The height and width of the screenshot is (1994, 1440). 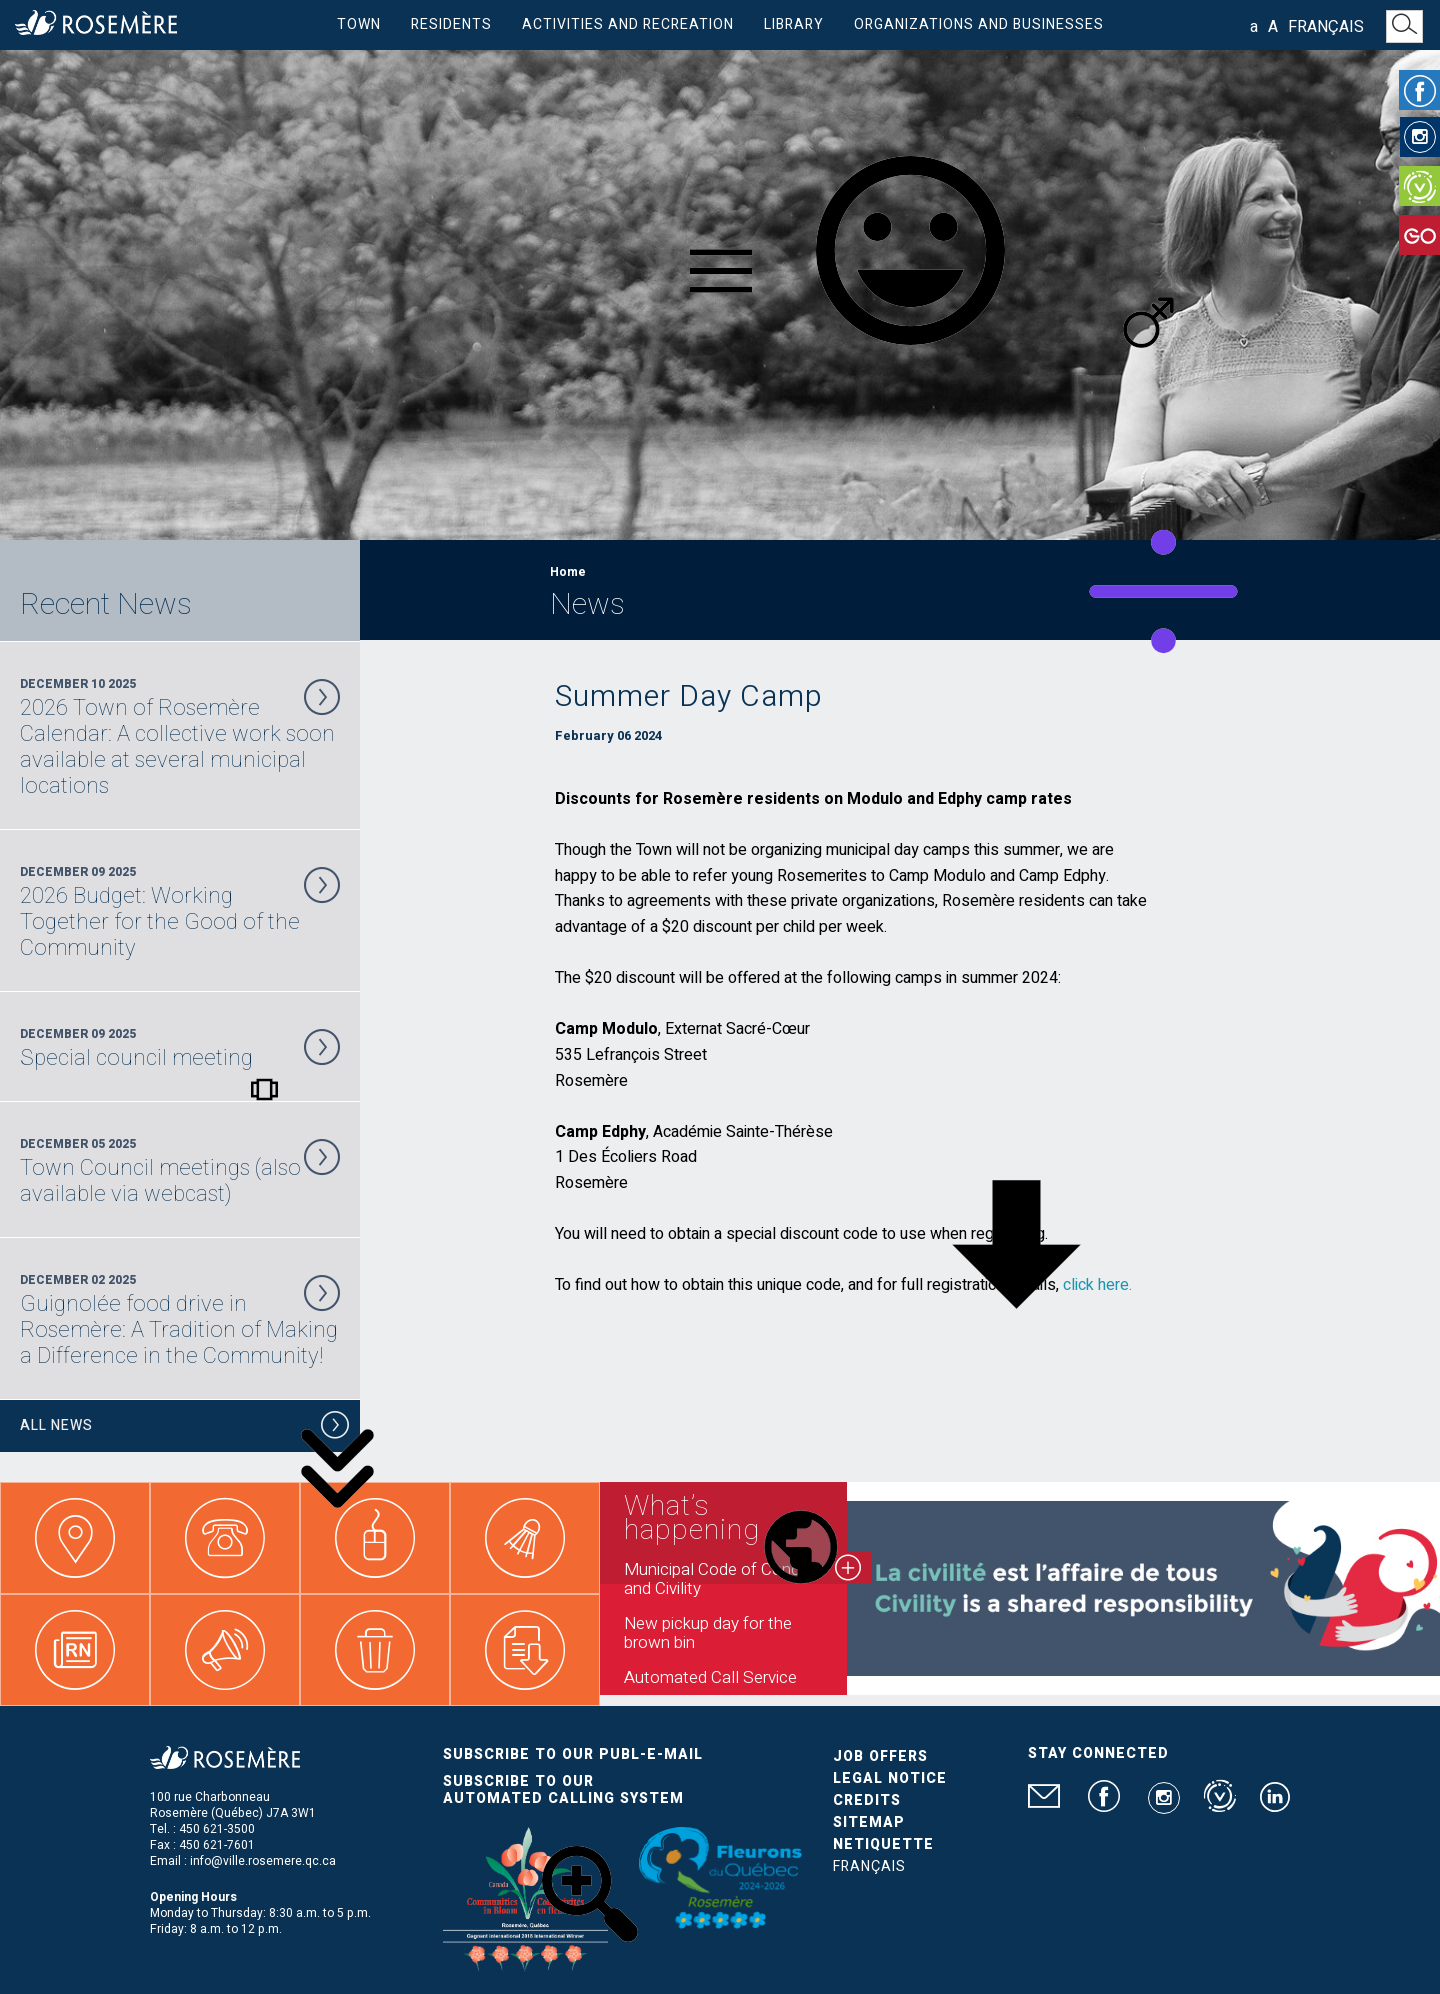 I want to click on indicates public or global visibility, so click(x=801, y=1547).